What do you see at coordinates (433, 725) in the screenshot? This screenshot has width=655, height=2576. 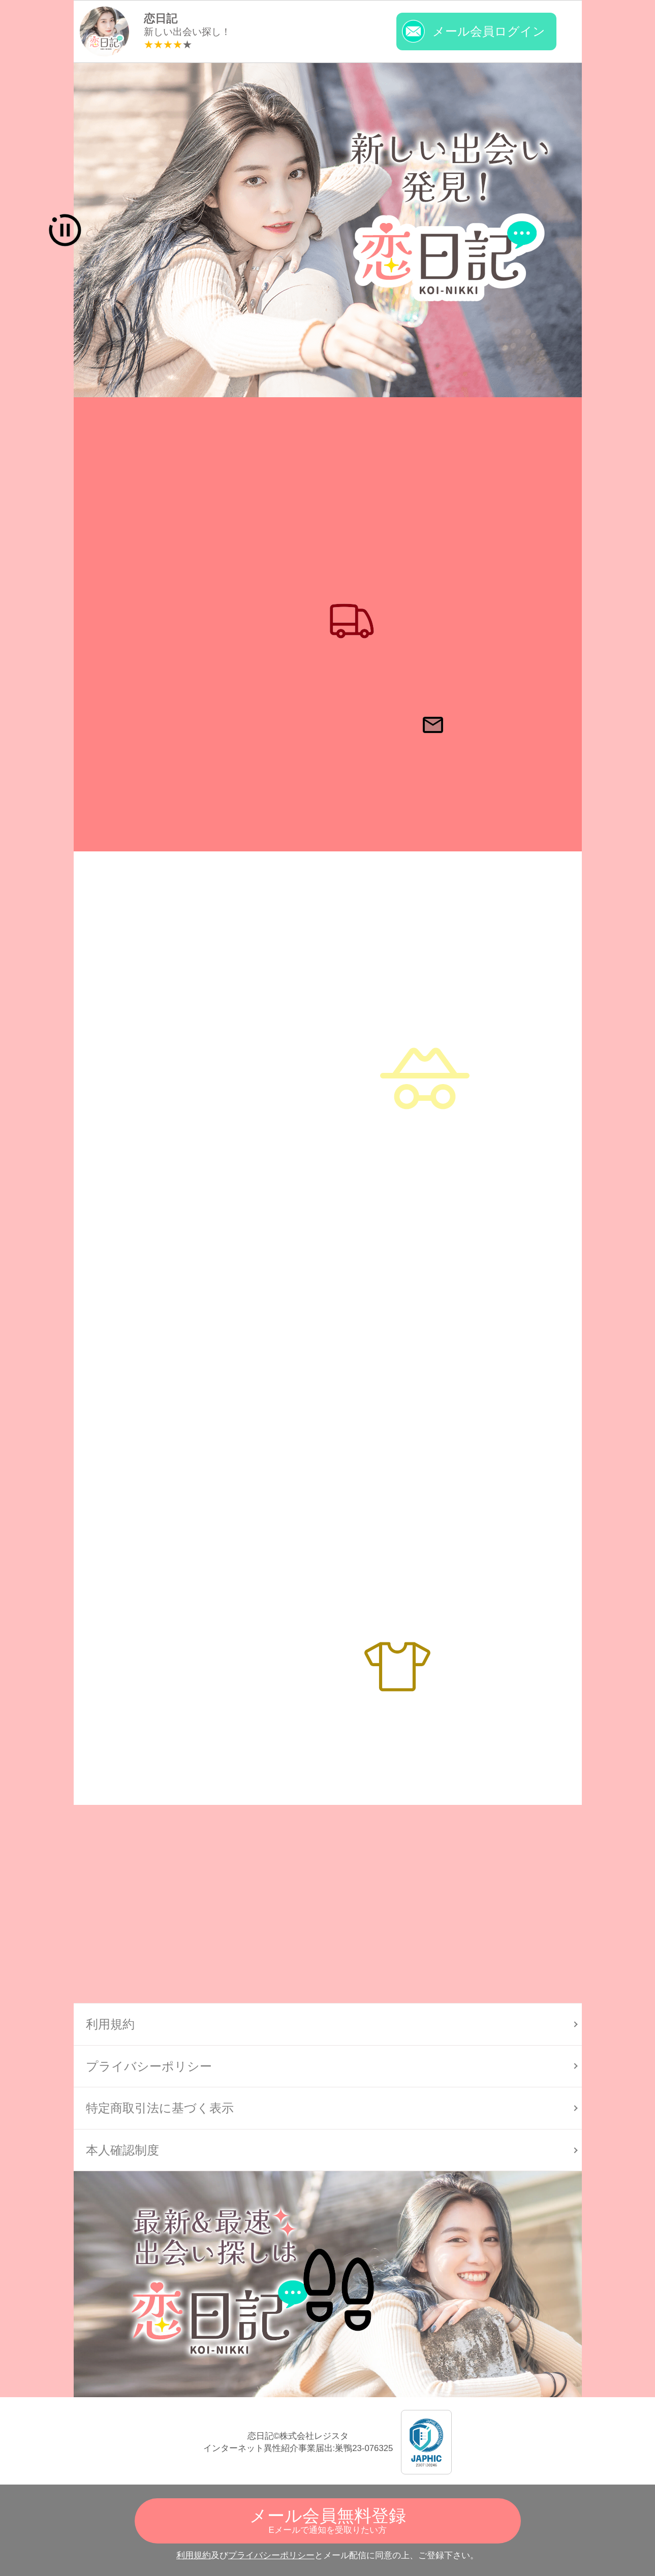 I see `view unread emails or messages` at bounding box center [433, 725].